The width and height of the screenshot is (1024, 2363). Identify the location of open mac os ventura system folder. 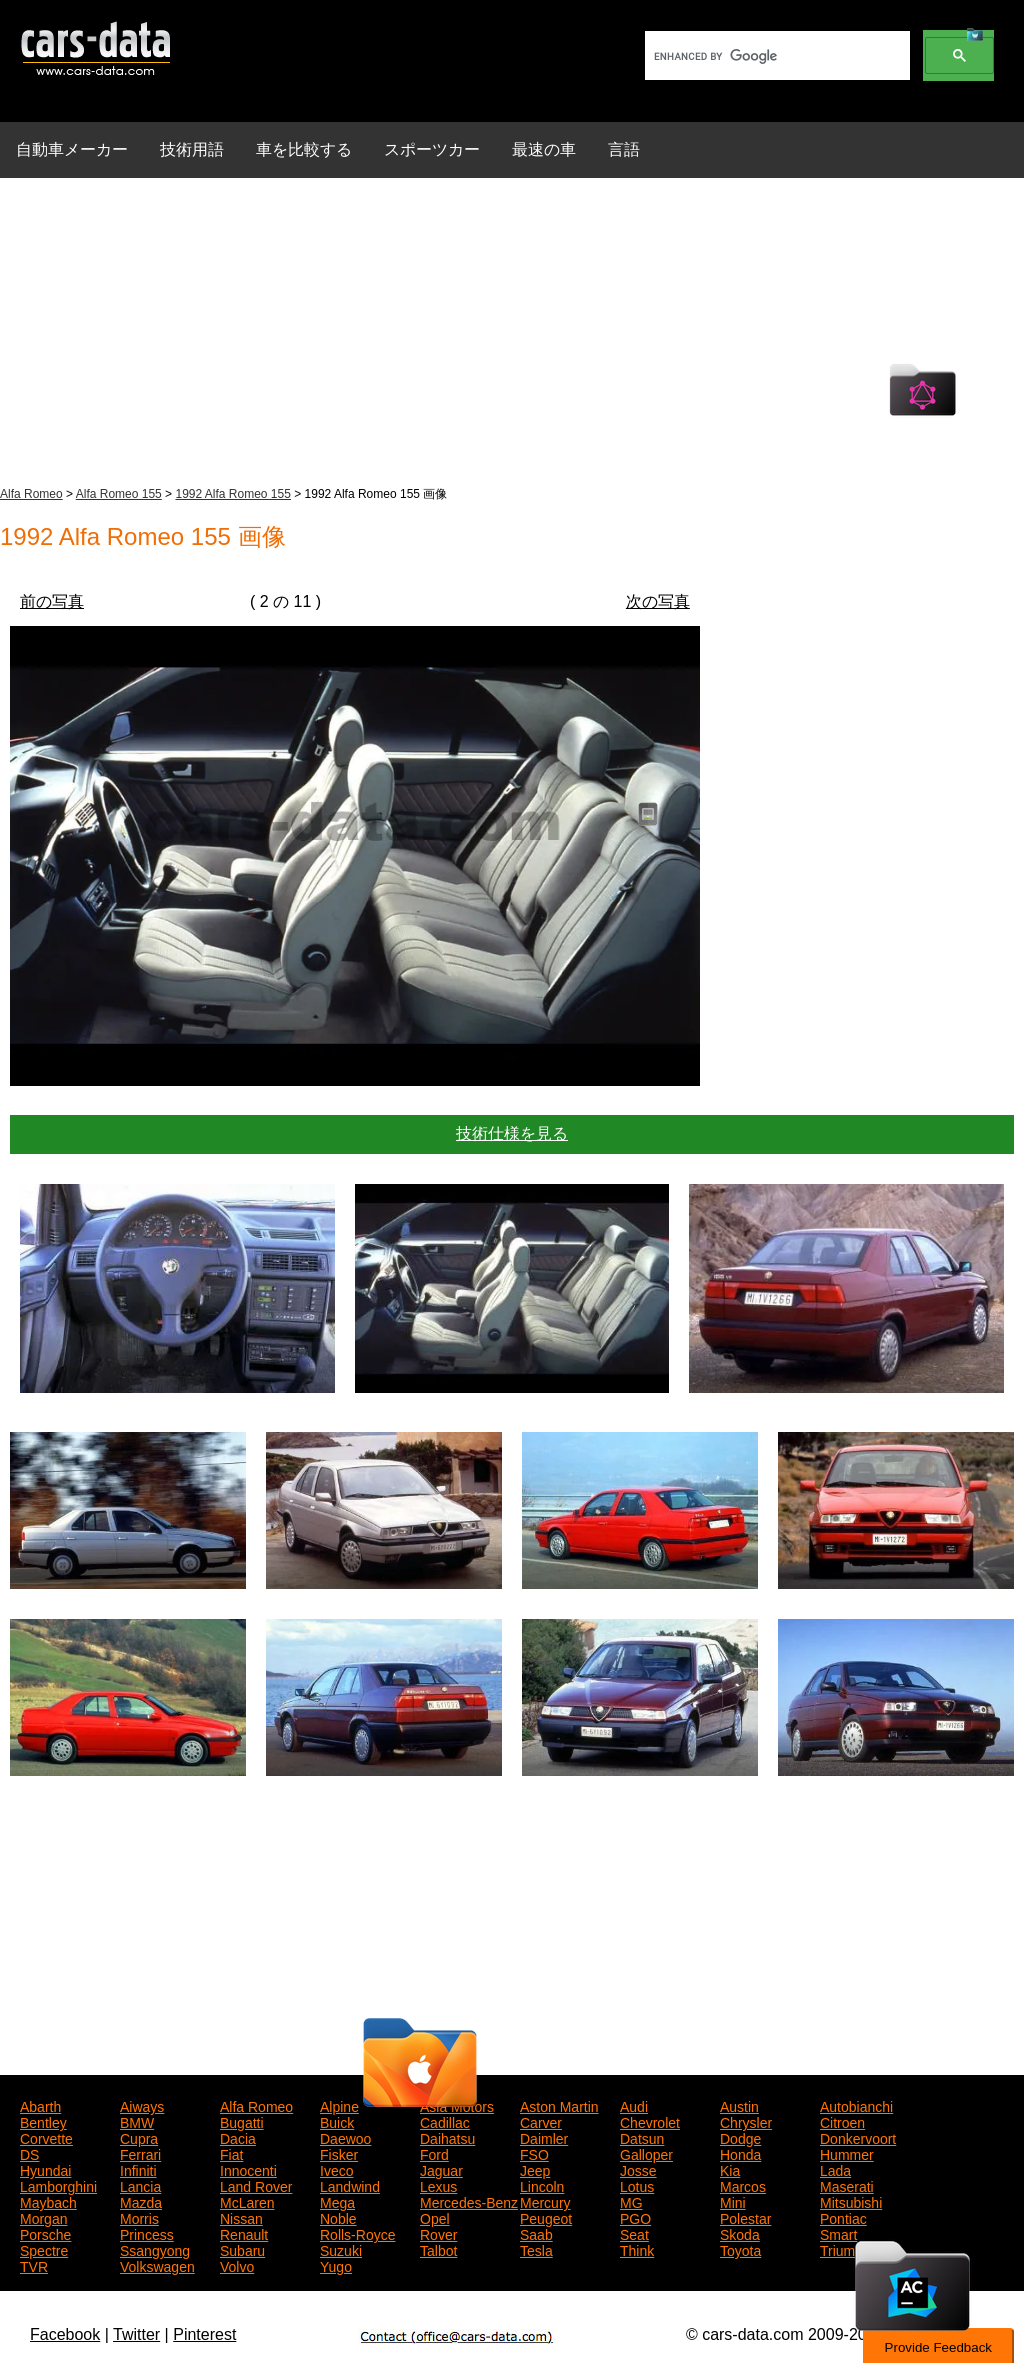
(419, 2065).